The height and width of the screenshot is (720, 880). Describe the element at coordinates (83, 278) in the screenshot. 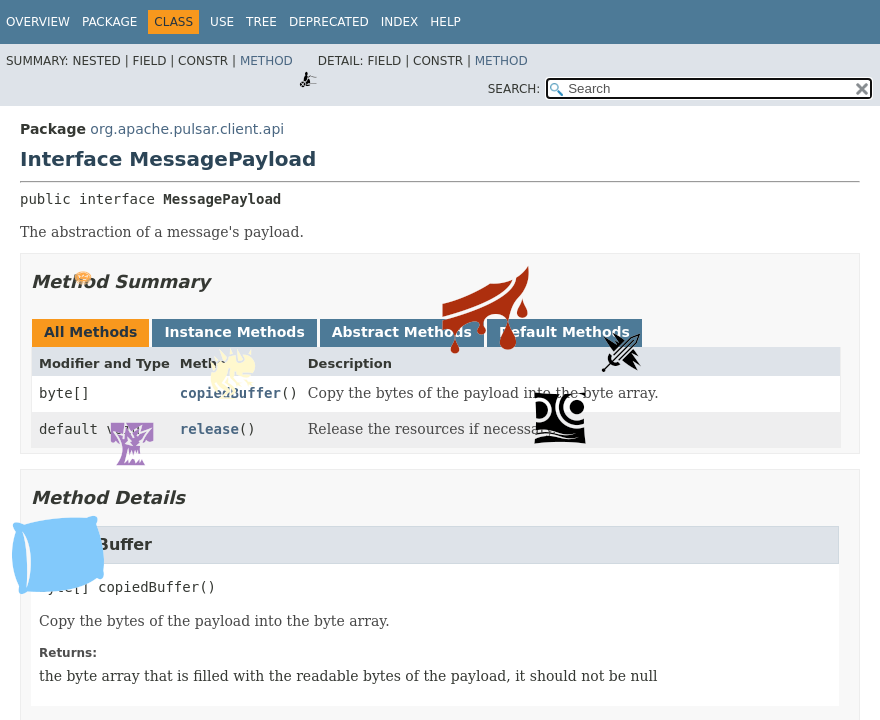

I see `view your premium currency balance` at that location.